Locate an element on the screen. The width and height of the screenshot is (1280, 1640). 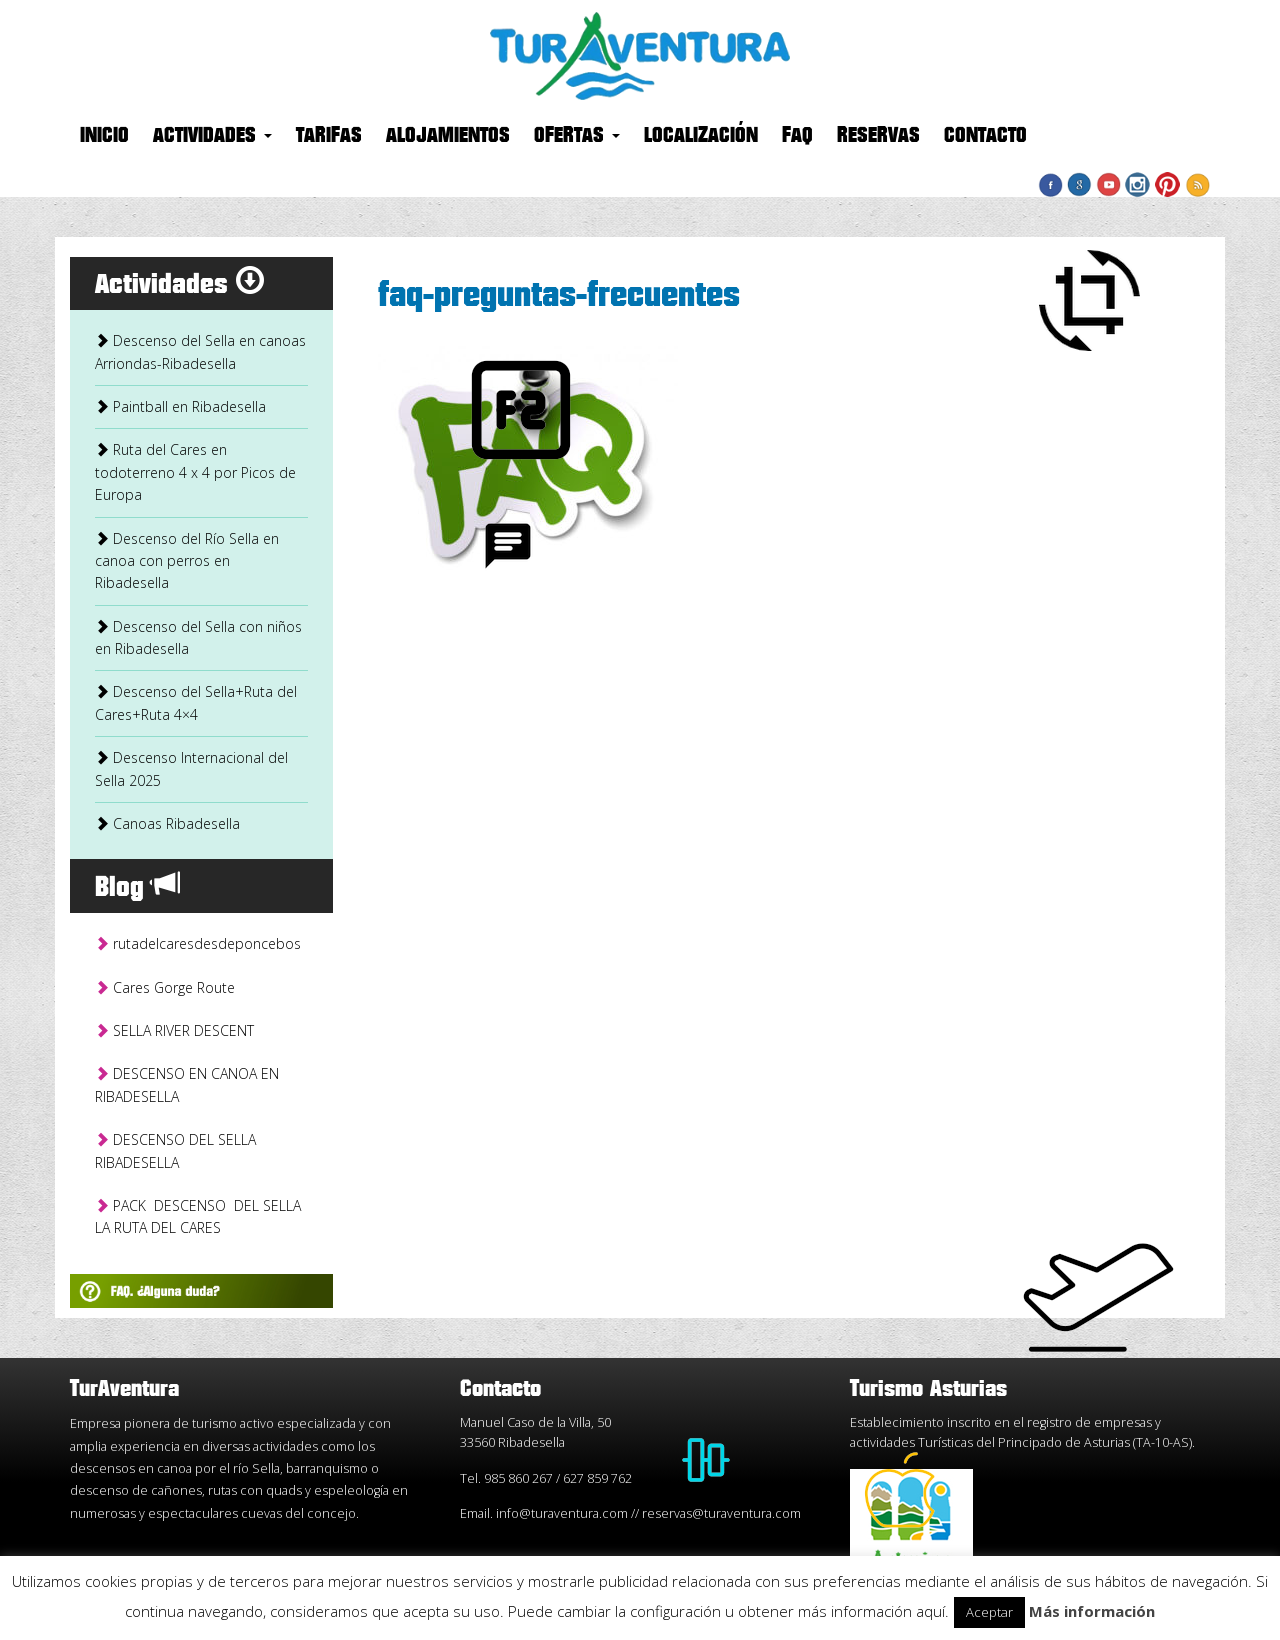
indicates Apple device or iOS compatibility is located at coordinates (902, 1495).